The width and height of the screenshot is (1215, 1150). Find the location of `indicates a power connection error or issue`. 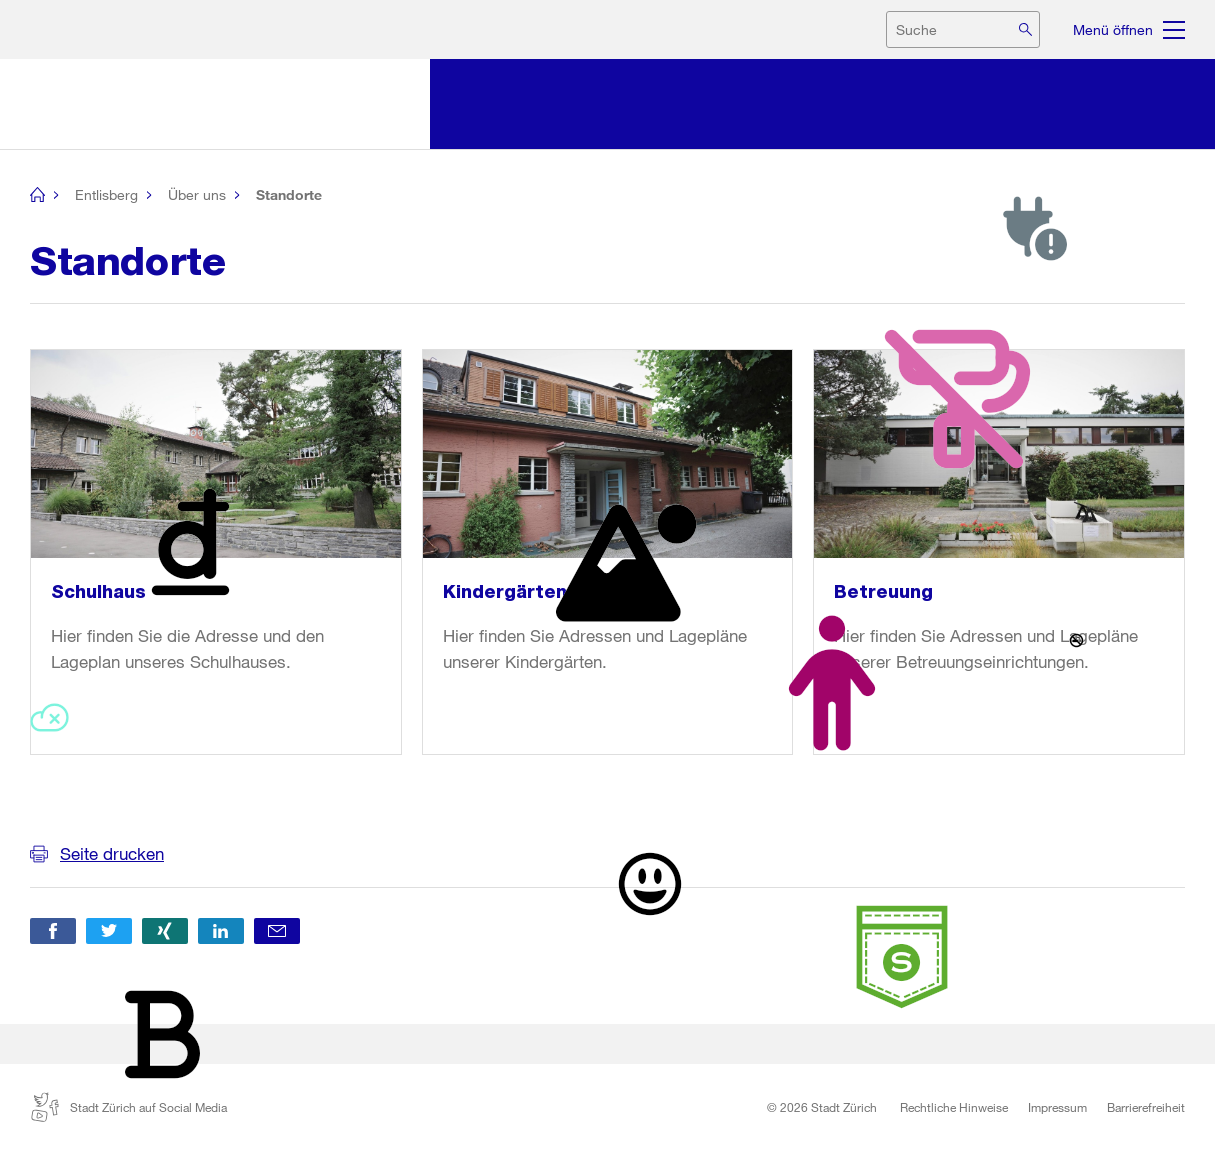

indicates a power connection error or issue is located at coordinates (1031, 228).